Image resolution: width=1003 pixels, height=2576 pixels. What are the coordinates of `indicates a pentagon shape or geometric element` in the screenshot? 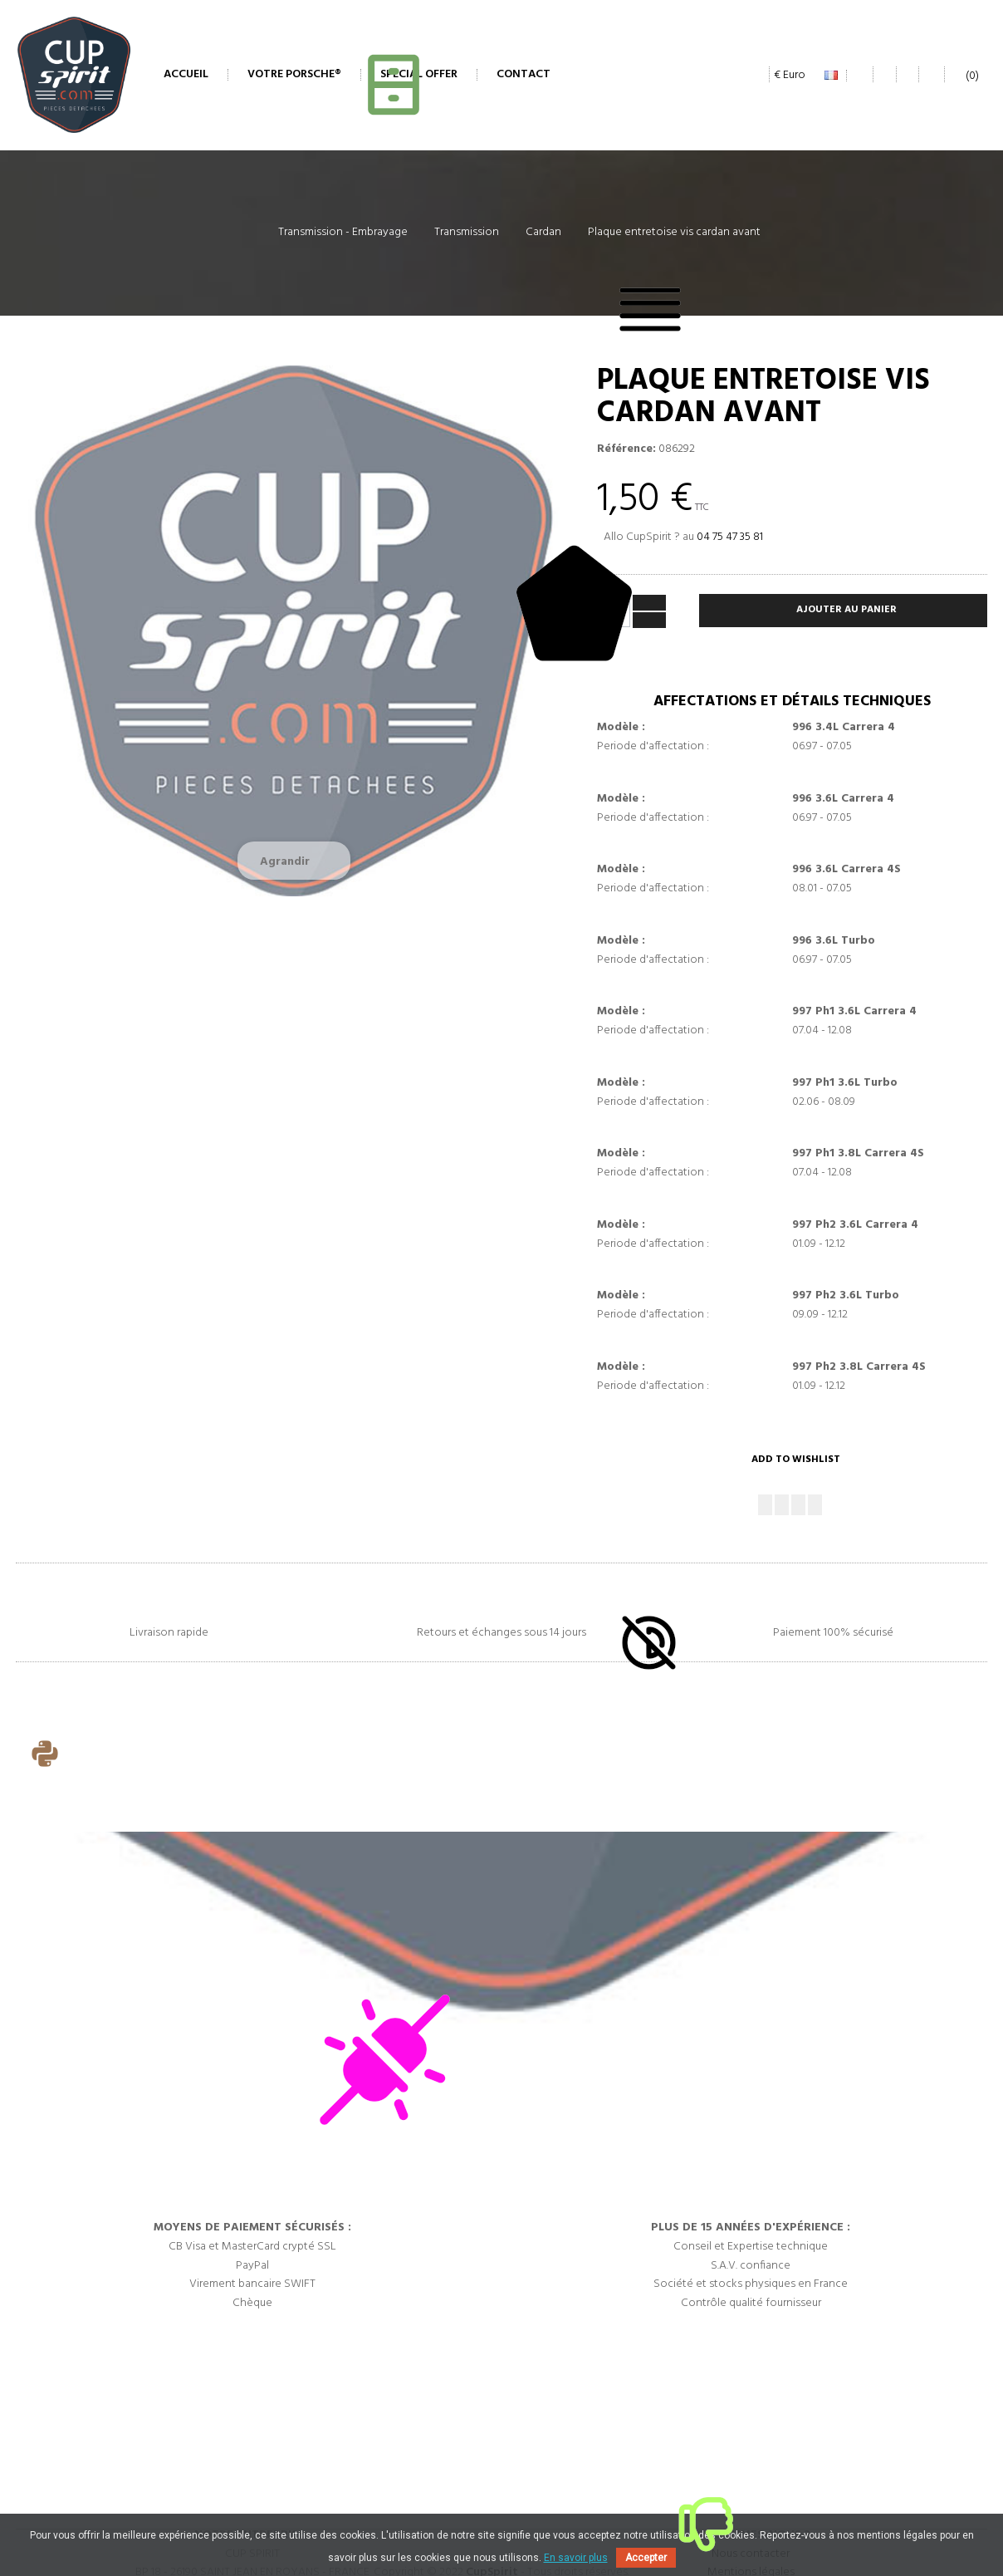 It's located at (574, 607).